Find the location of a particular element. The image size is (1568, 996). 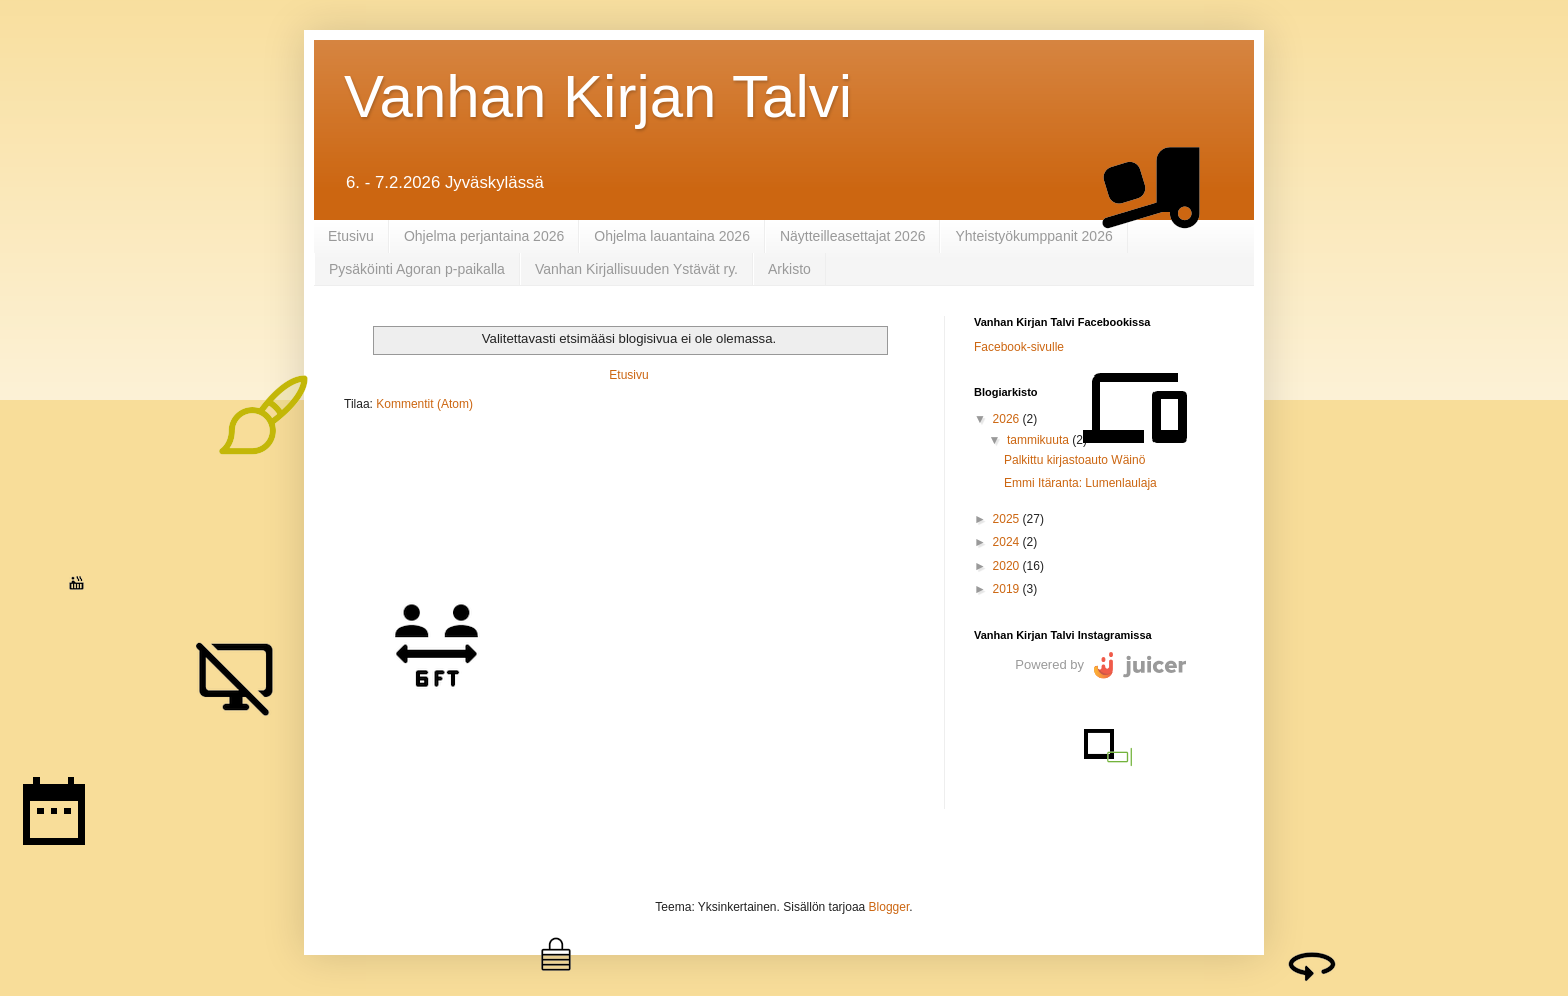

access drawing or painting tools is located at coordinates (266, 416).